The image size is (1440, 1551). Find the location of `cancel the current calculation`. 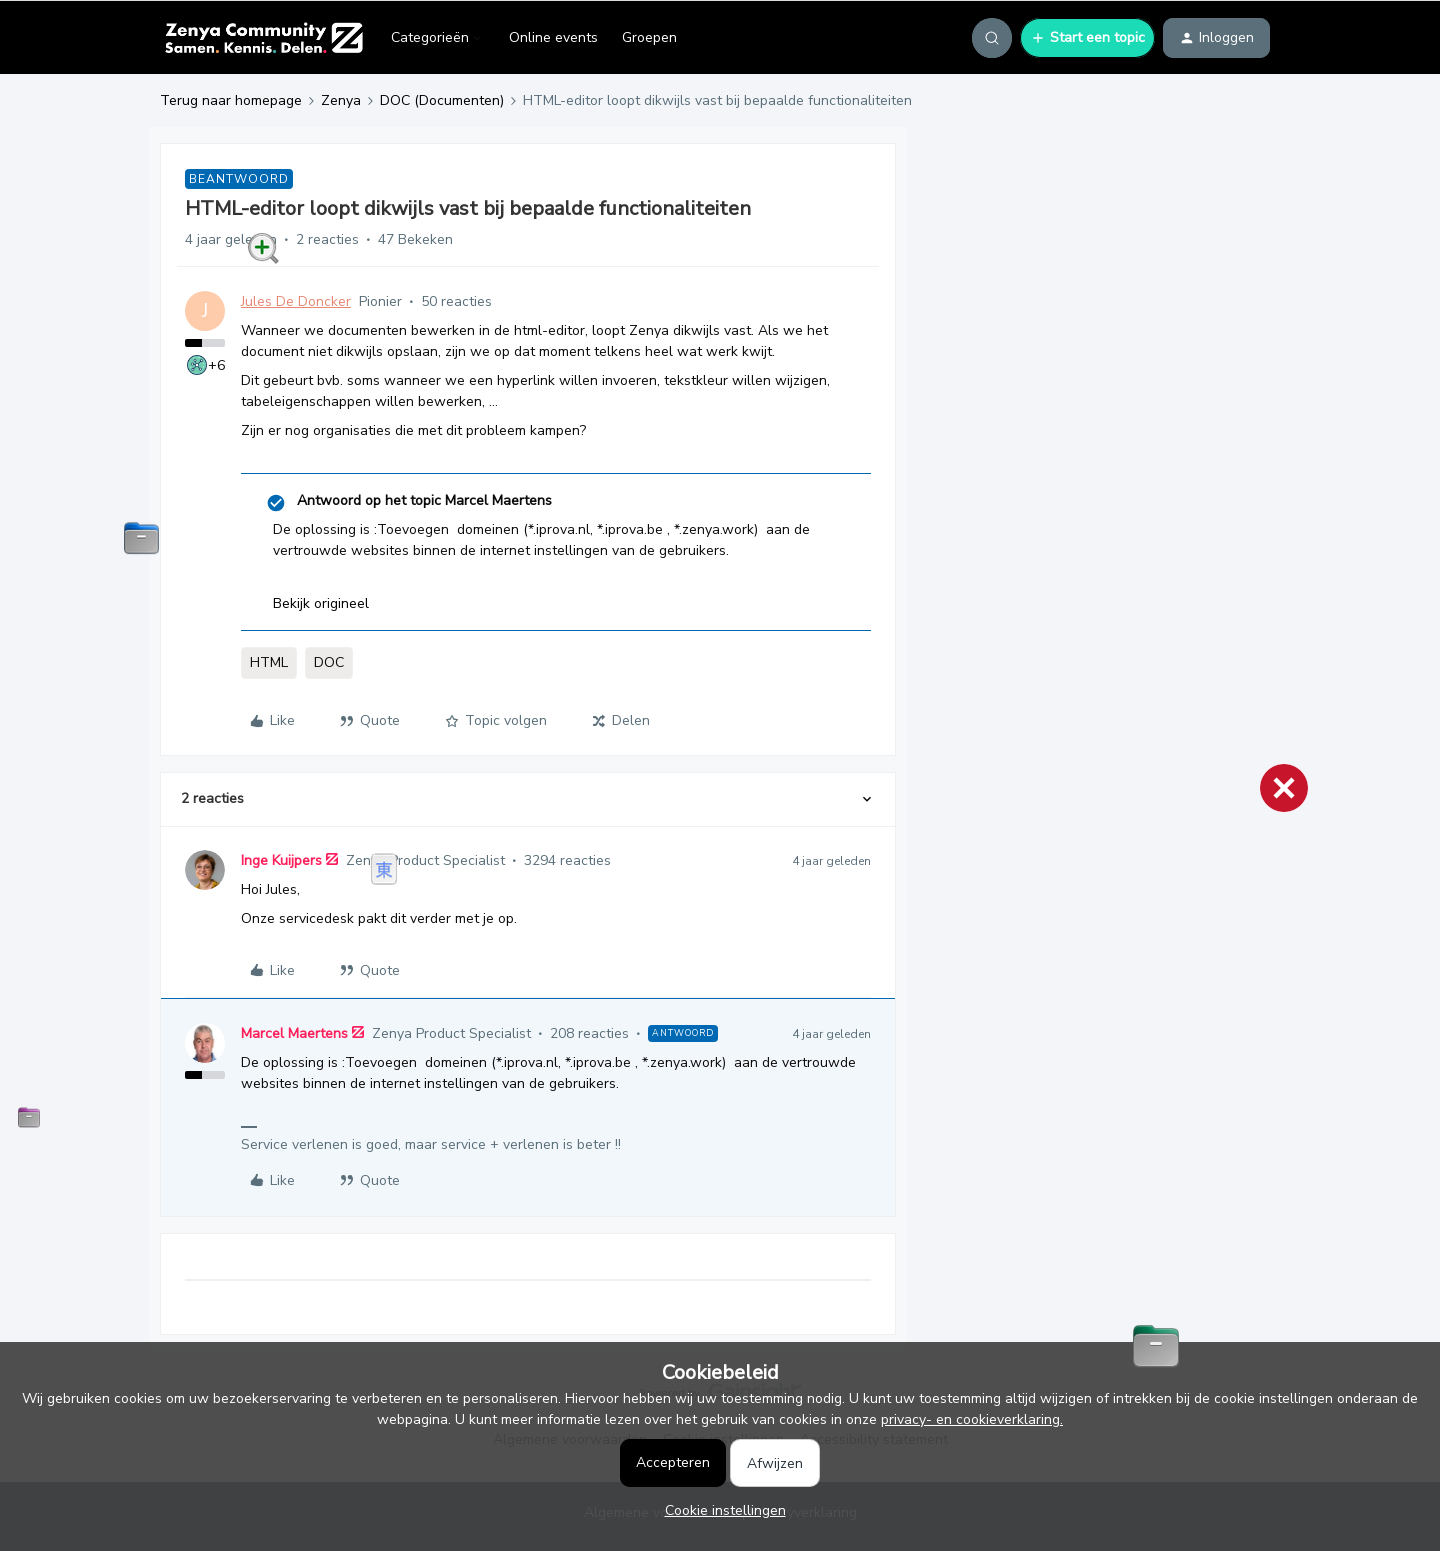

cancel the current calculation is located at coordinates (1284, 788).